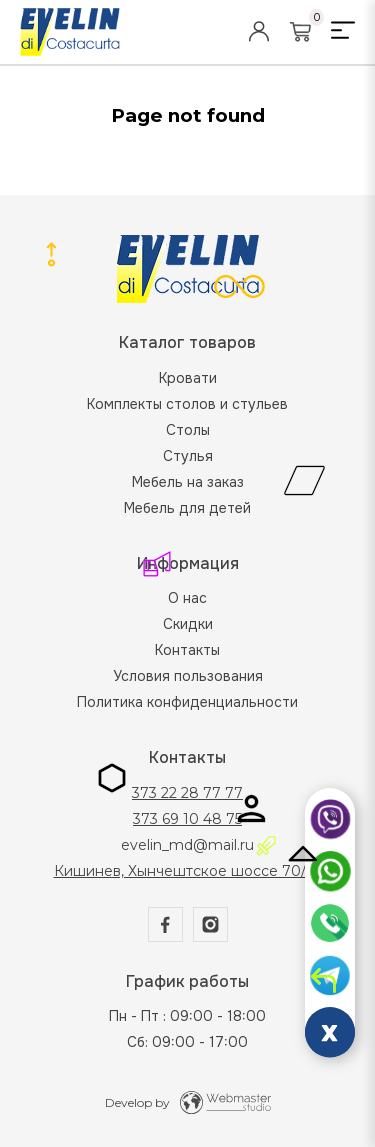 The image size is (375, 1147). Describe the element at coordinates (303, 855) in the screenshot. I see `collapse an expanded section` at that location.